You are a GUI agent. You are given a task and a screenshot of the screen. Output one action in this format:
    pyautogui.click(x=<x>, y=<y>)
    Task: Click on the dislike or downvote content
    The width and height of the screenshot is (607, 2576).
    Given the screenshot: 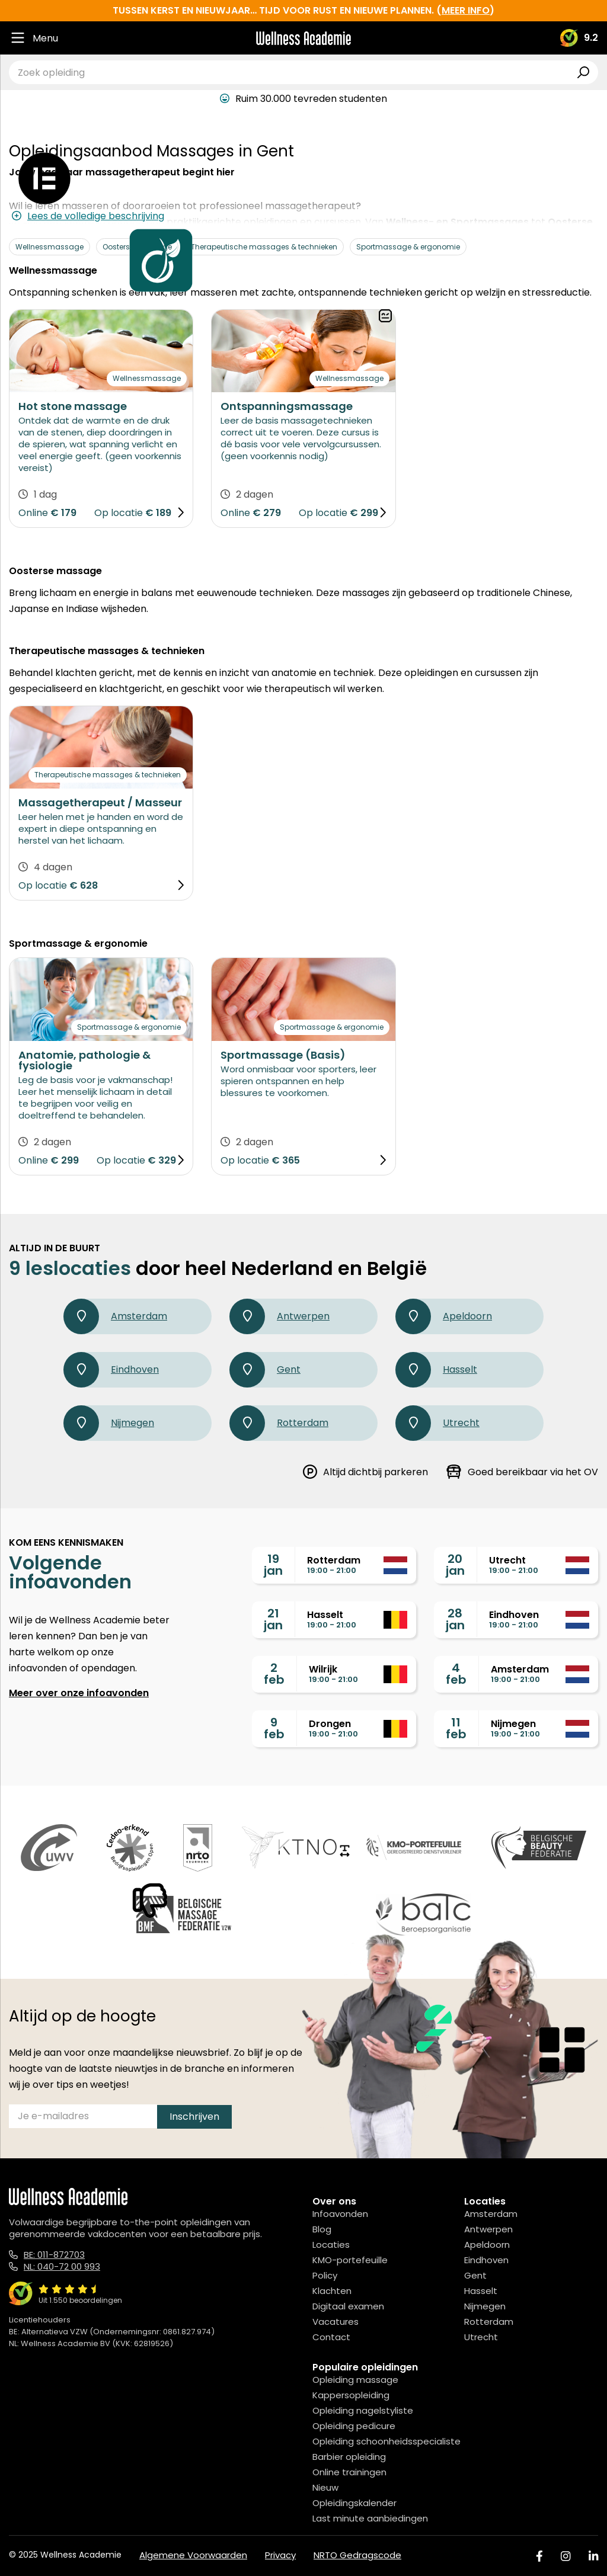 What is the action you would take?
    pyautogui.click(x=151, y=1899)
    